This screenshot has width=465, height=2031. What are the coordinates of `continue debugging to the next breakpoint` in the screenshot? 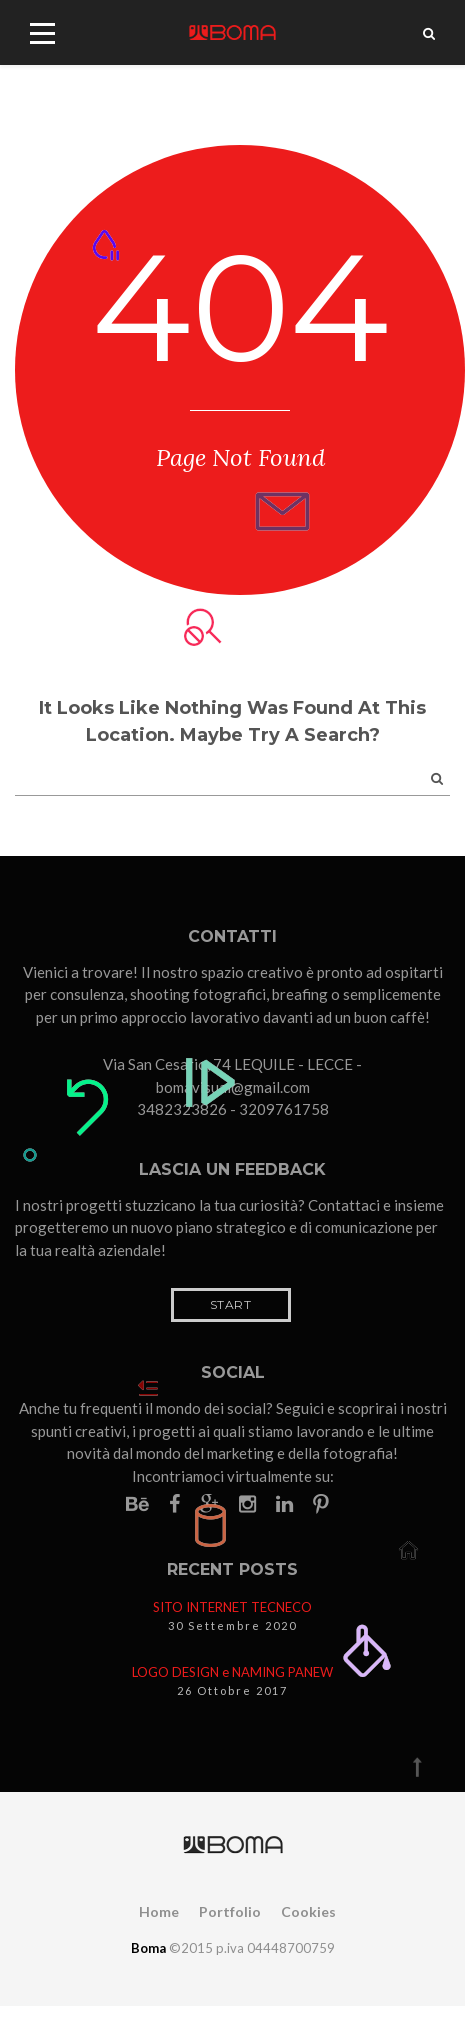 It's located at (208, 1082).